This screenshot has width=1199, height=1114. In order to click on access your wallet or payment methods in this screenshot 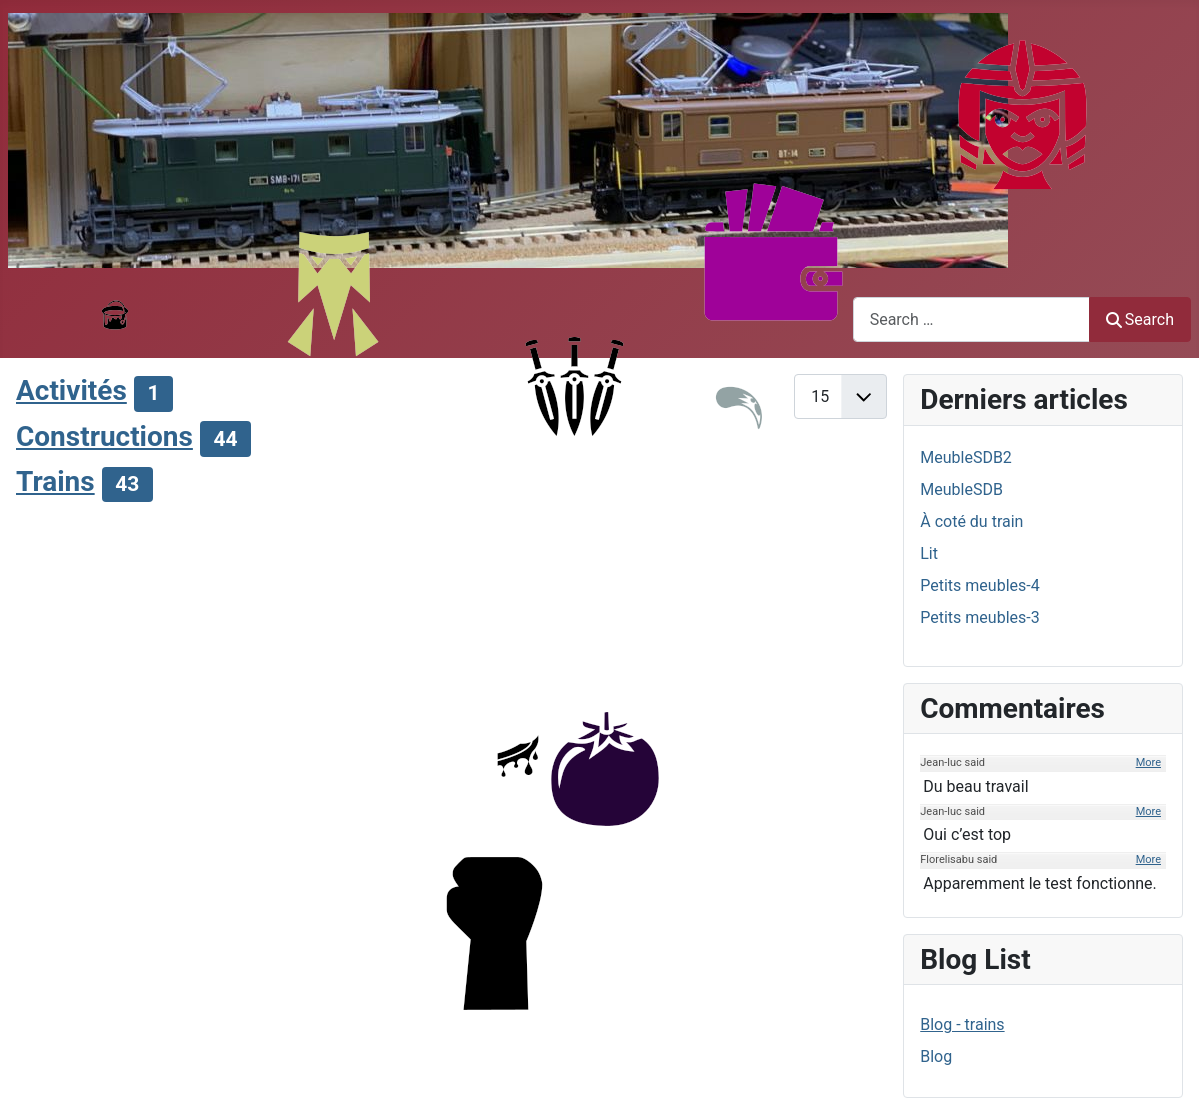, I will do `click(771, 254)`.